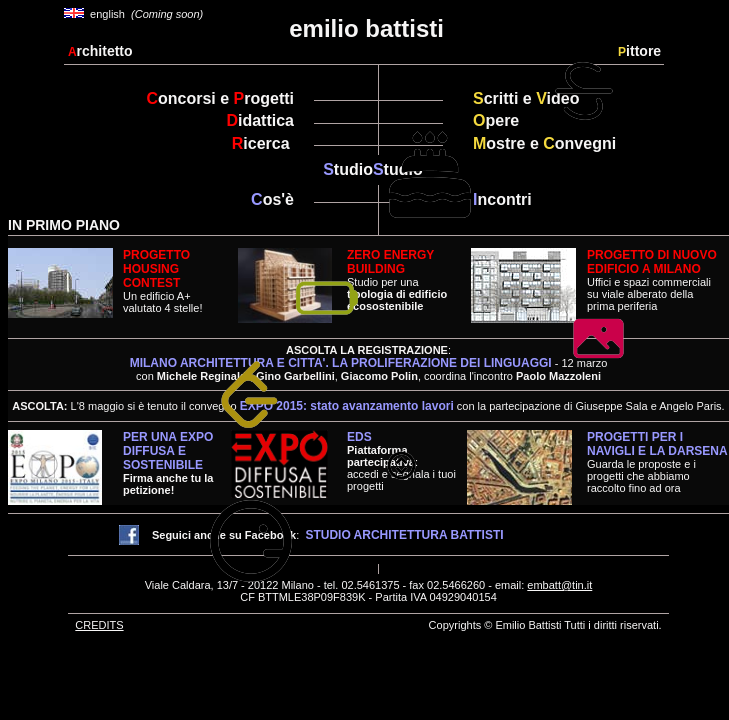 The image size is (729, 720). Describe the element at coordinates (248, 397) in the screenshot. I see `visit leetcode coding practice platform` at that location.